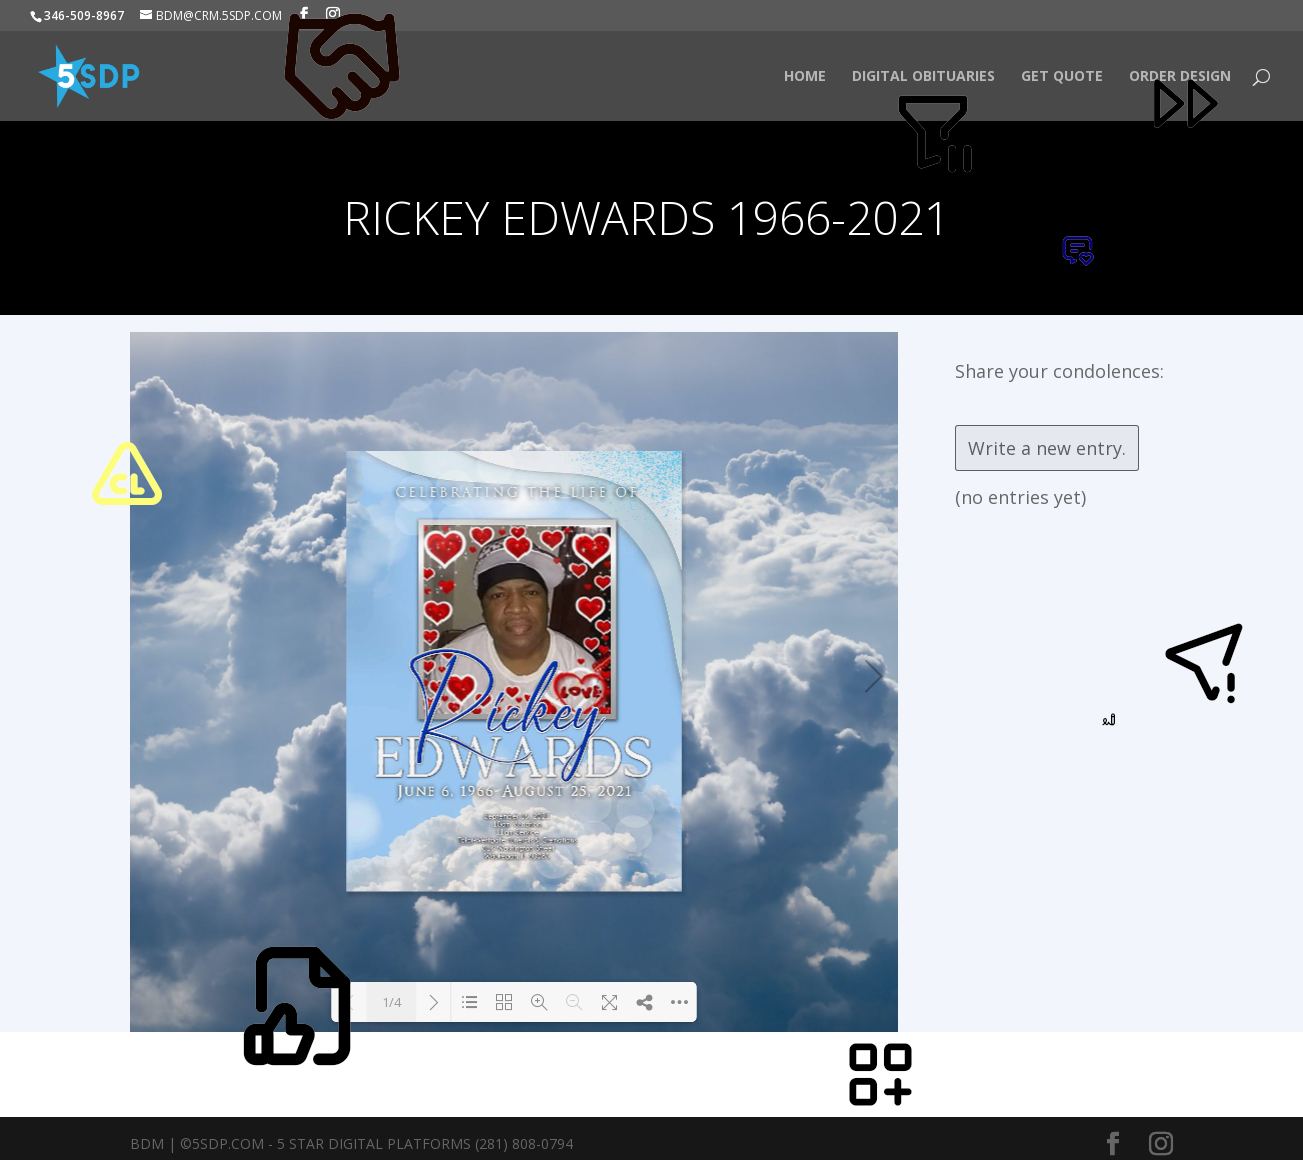 The image size is (1303, 1160). What do you see at coordinates (1184, 103) in the screenshot?
I see `skip to the next track` at bounding box center [1184, 103].